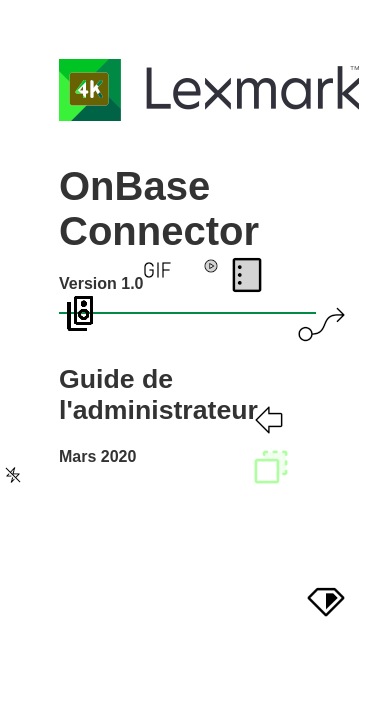  What do you see at coordinates (13, 475) in the screenshot?
I see `flash or lightning feature disabled` at bounding box center [13, 475].